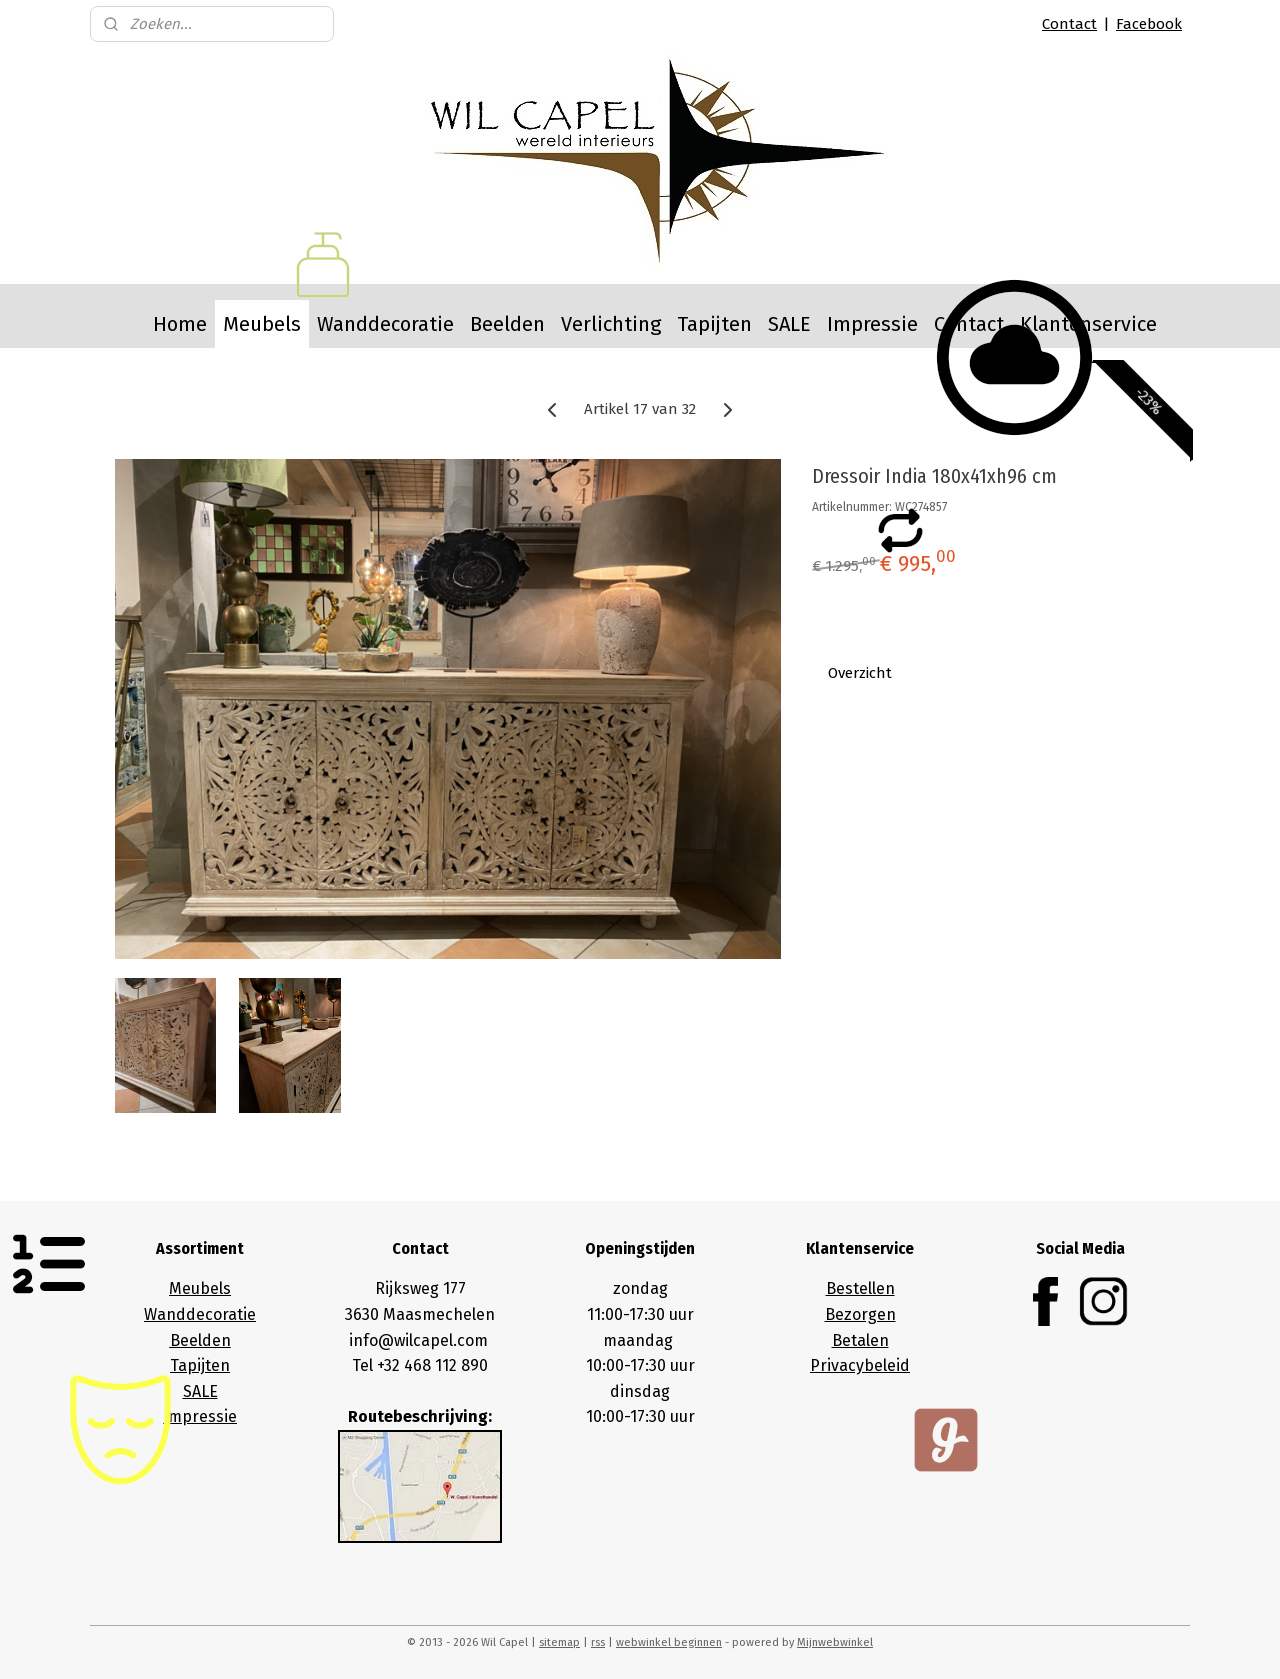 The height and width of the screenshot is (1679, 1280). What do you see at coordinates (1014, 357) in the screenshot?
I see `access cloud storage` at bounding box center [1014, 357].